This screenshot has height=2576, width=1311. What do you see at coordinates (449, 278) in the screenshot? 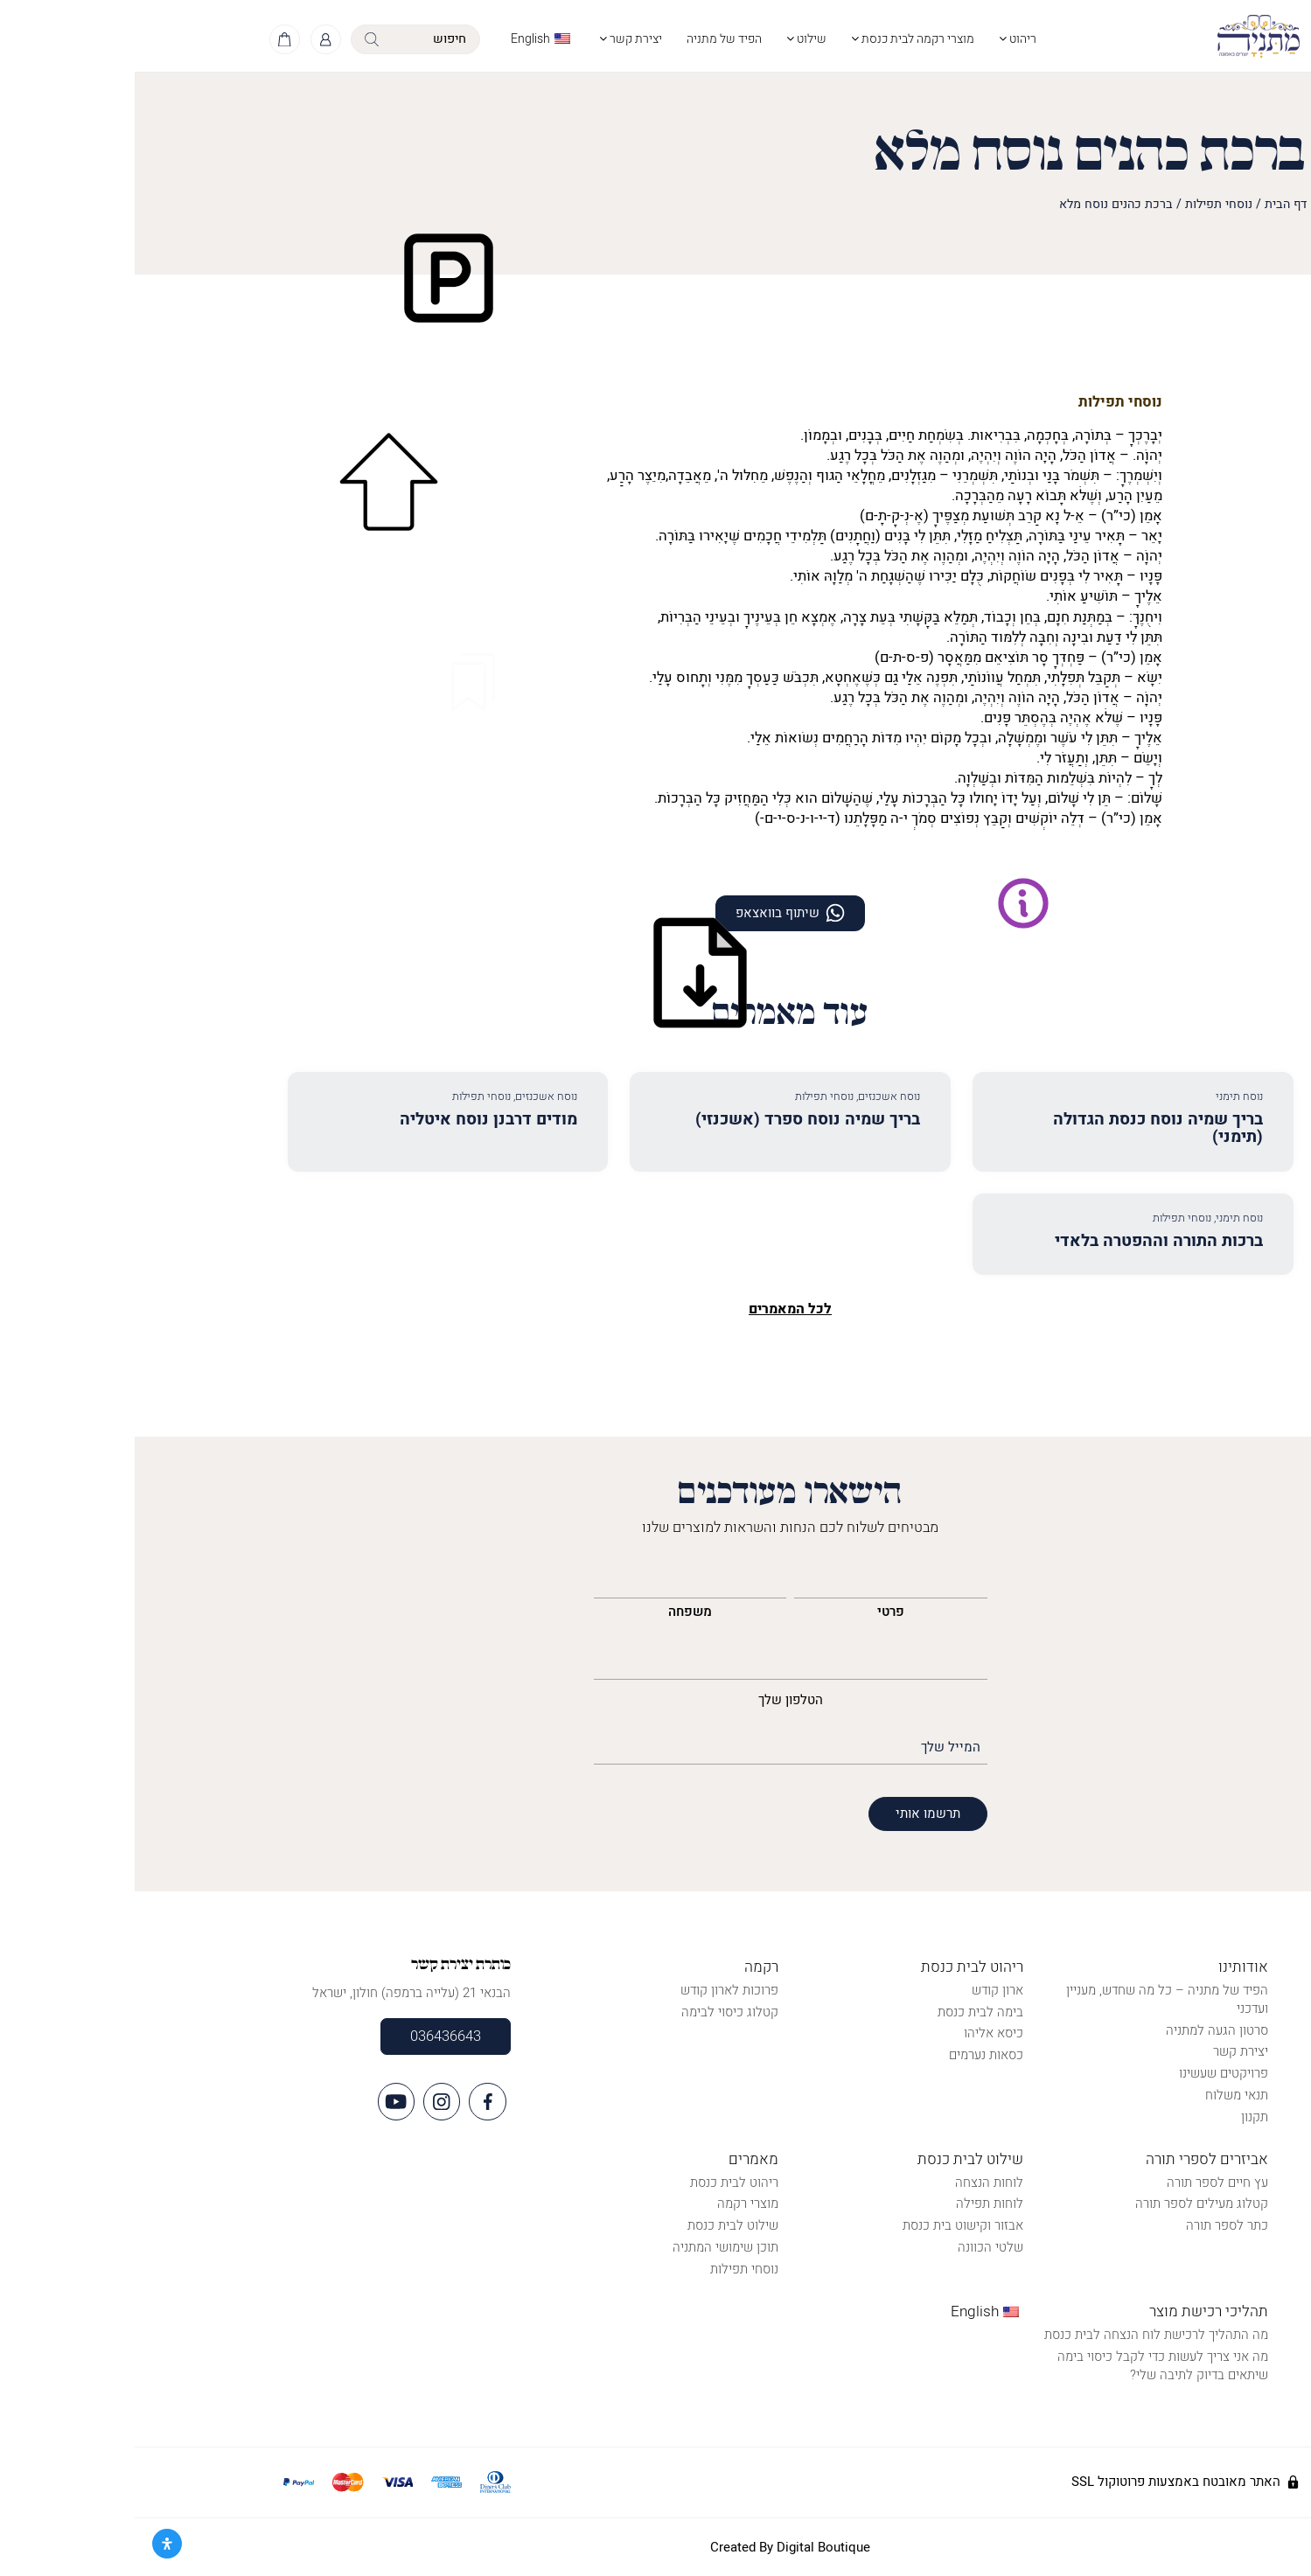
I see `find nearby parking locations` at bounding box center [449, 278].